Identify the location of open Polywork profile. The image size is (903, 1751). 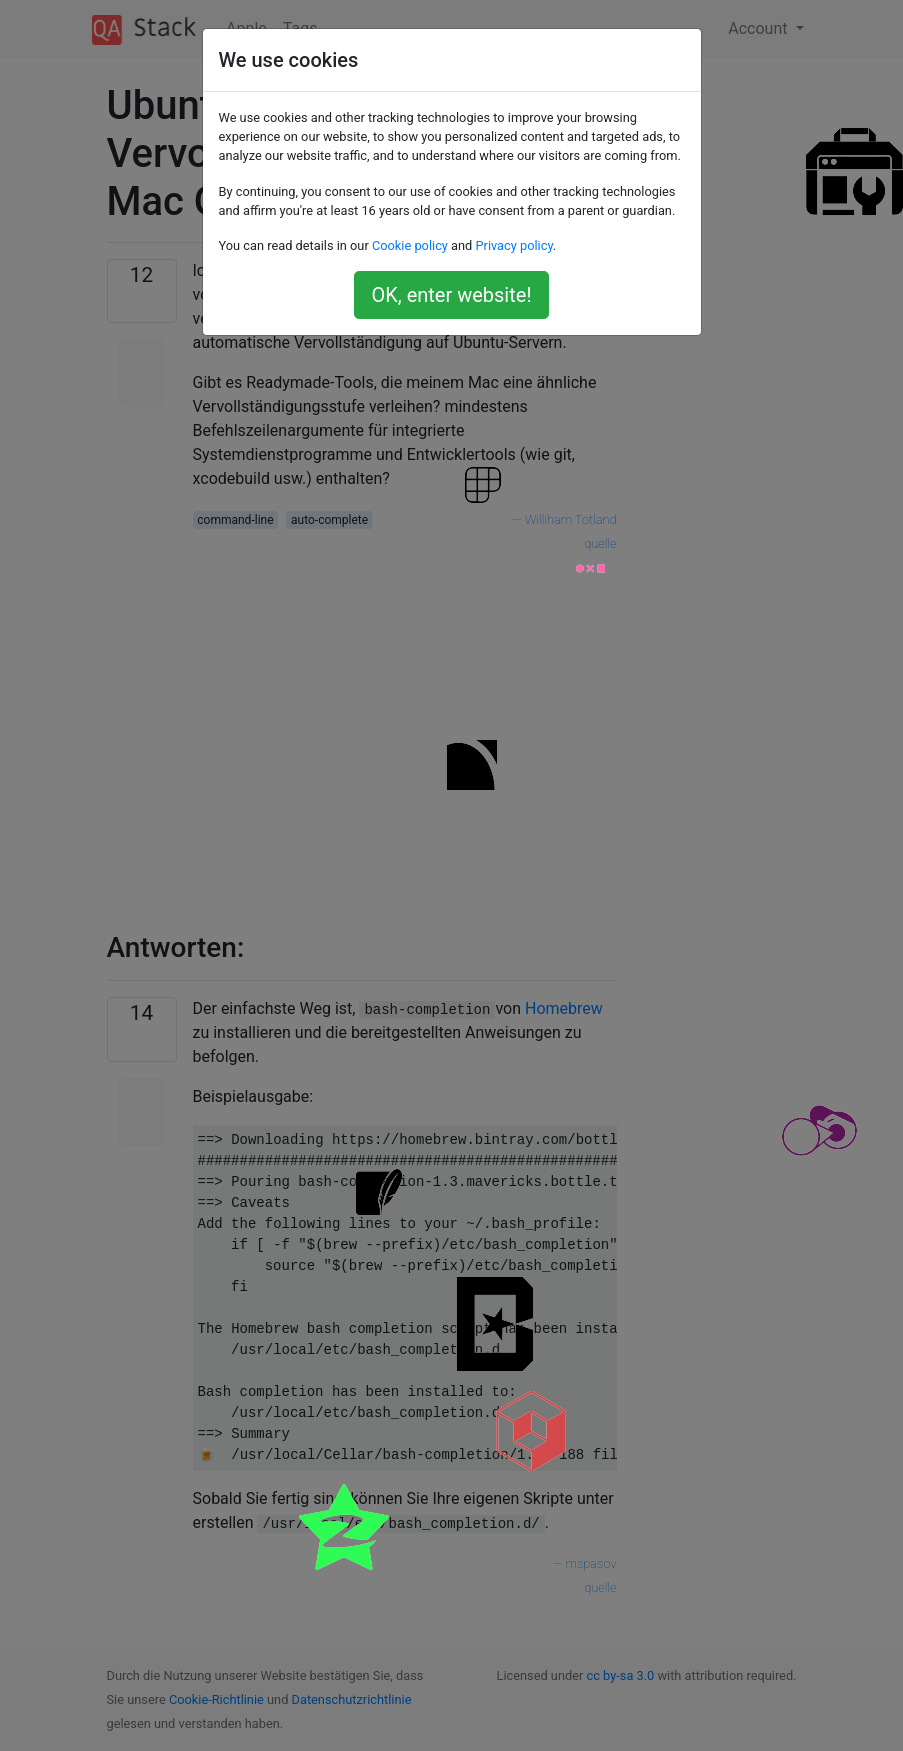
(483, 485).